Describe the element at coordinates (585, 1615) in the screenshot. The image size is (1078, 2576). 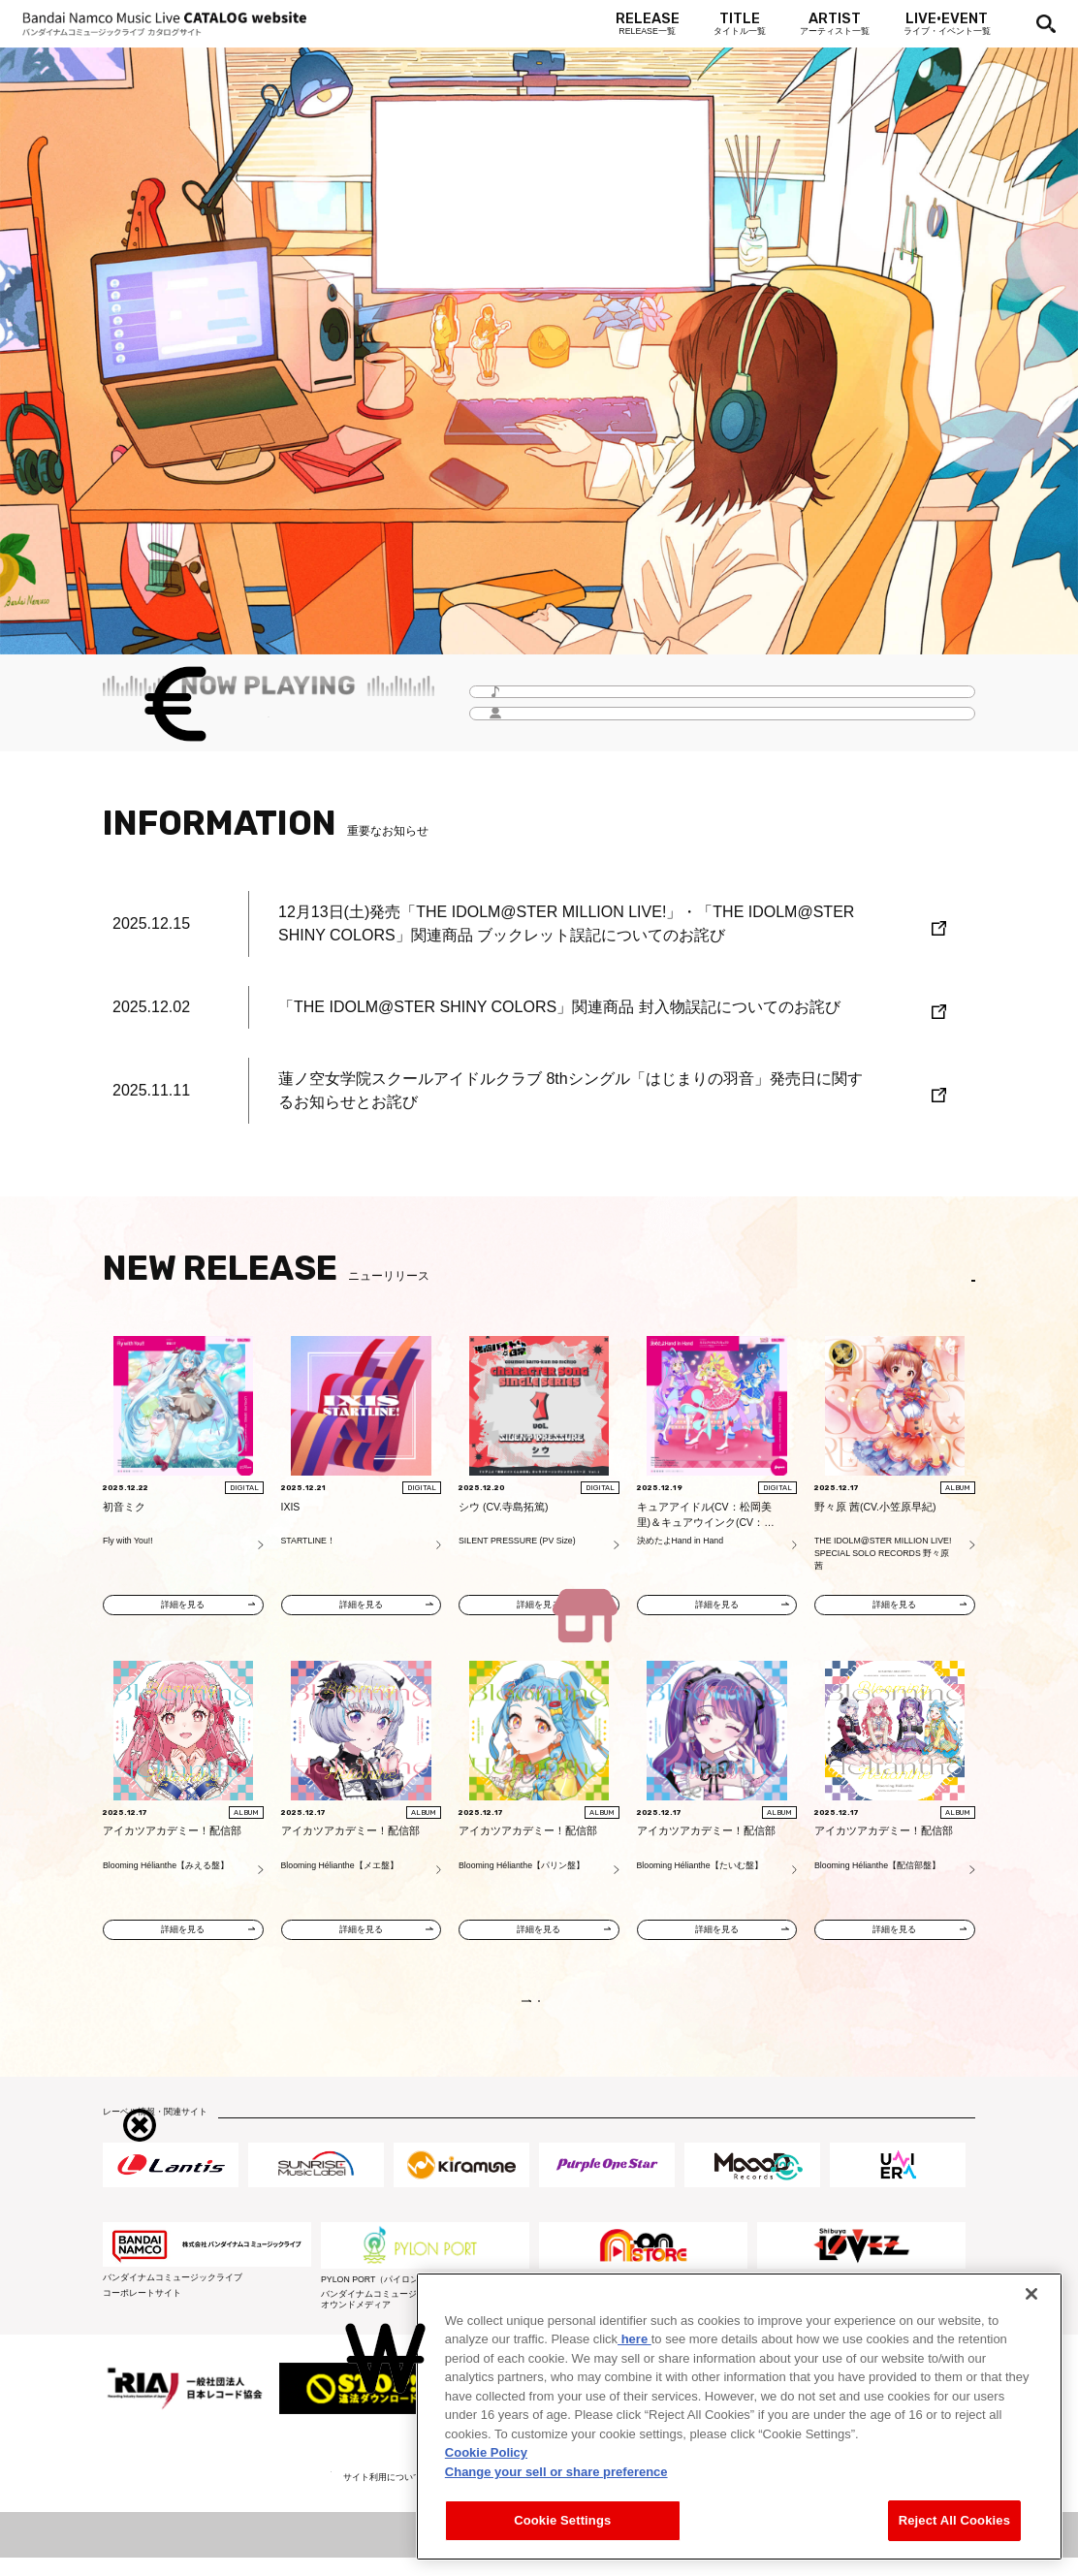
I see `open the store or shop` at that location.